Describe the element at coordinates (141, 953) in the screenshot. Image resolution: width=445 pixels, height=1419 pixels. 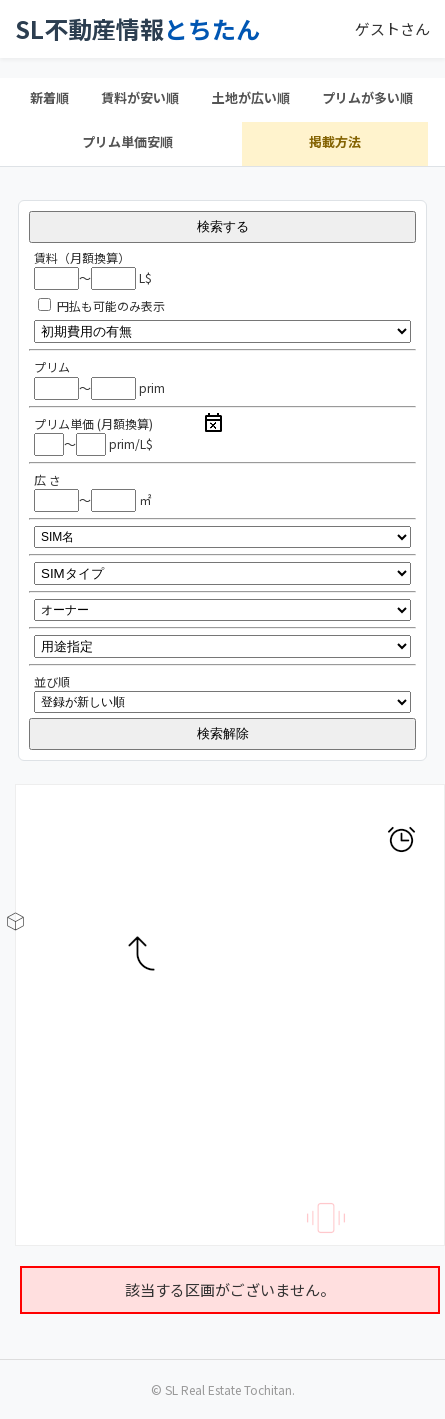
I see `go back and up in navigation` at that location.